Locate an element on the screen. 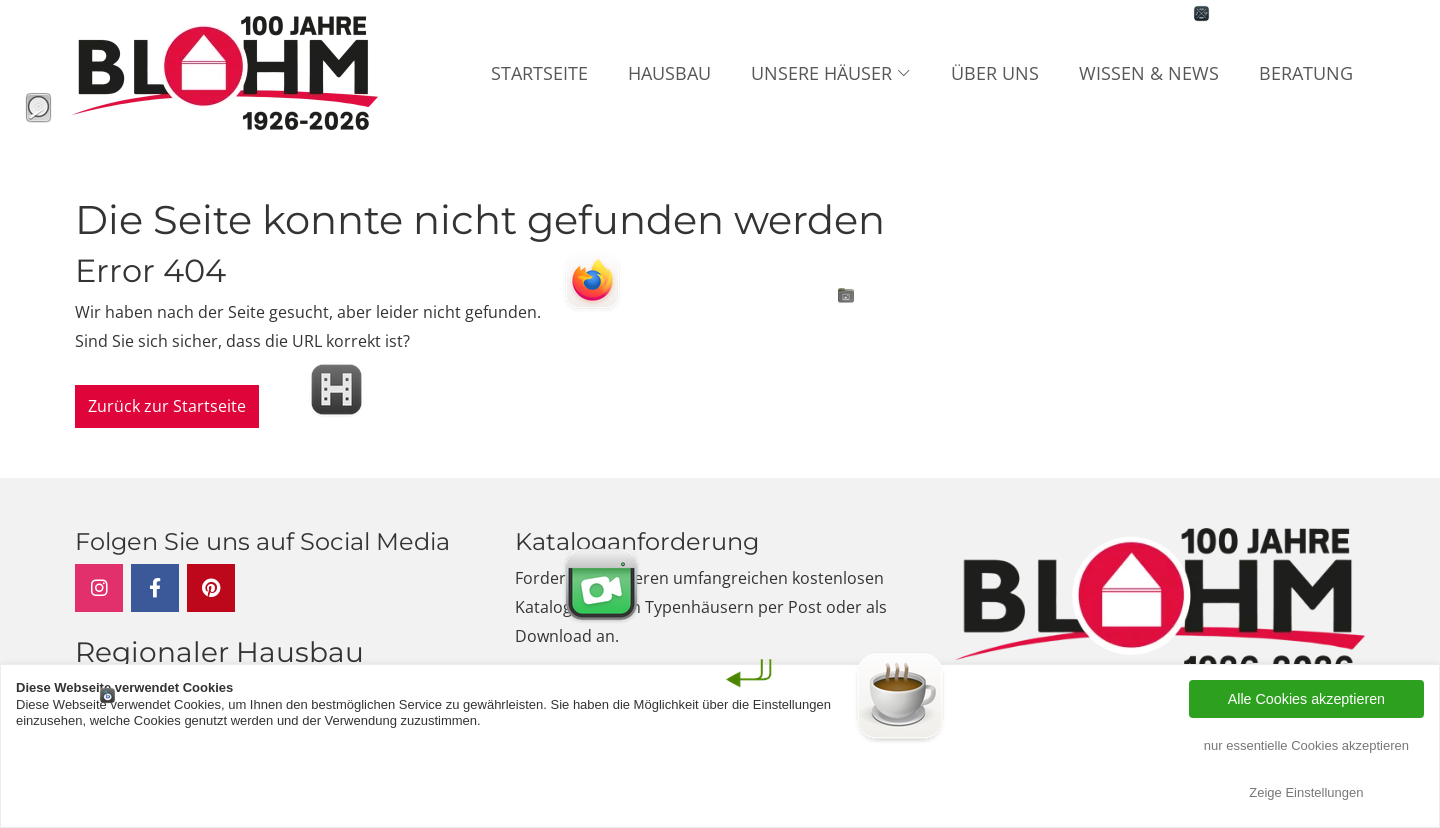  reply all to an email message is located at coordinates (748, 673).